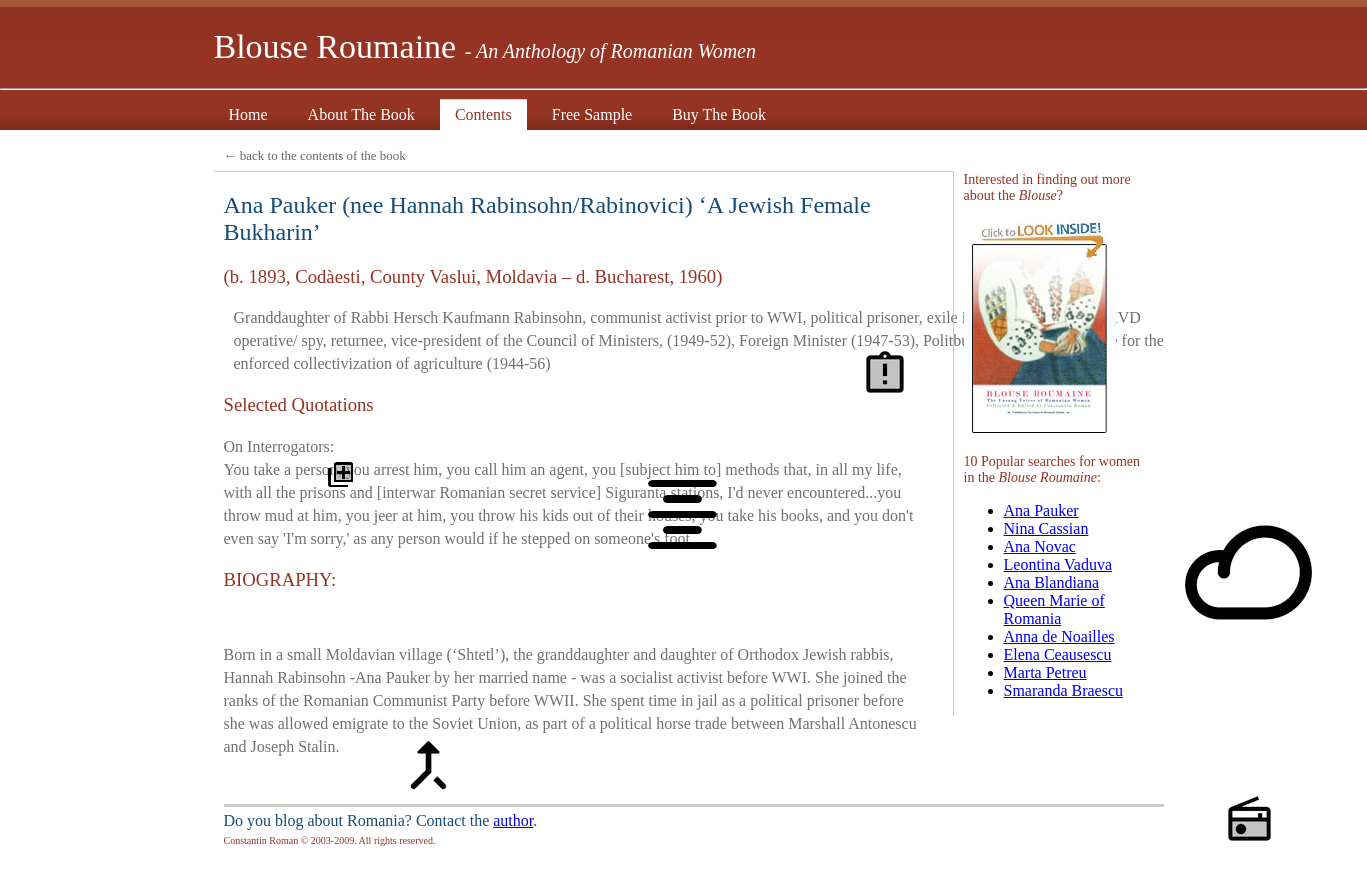 Image resolution: width=1367 pixels, height=896 pixels. I want to click on add a new photo to your collection, so click(341, 475).